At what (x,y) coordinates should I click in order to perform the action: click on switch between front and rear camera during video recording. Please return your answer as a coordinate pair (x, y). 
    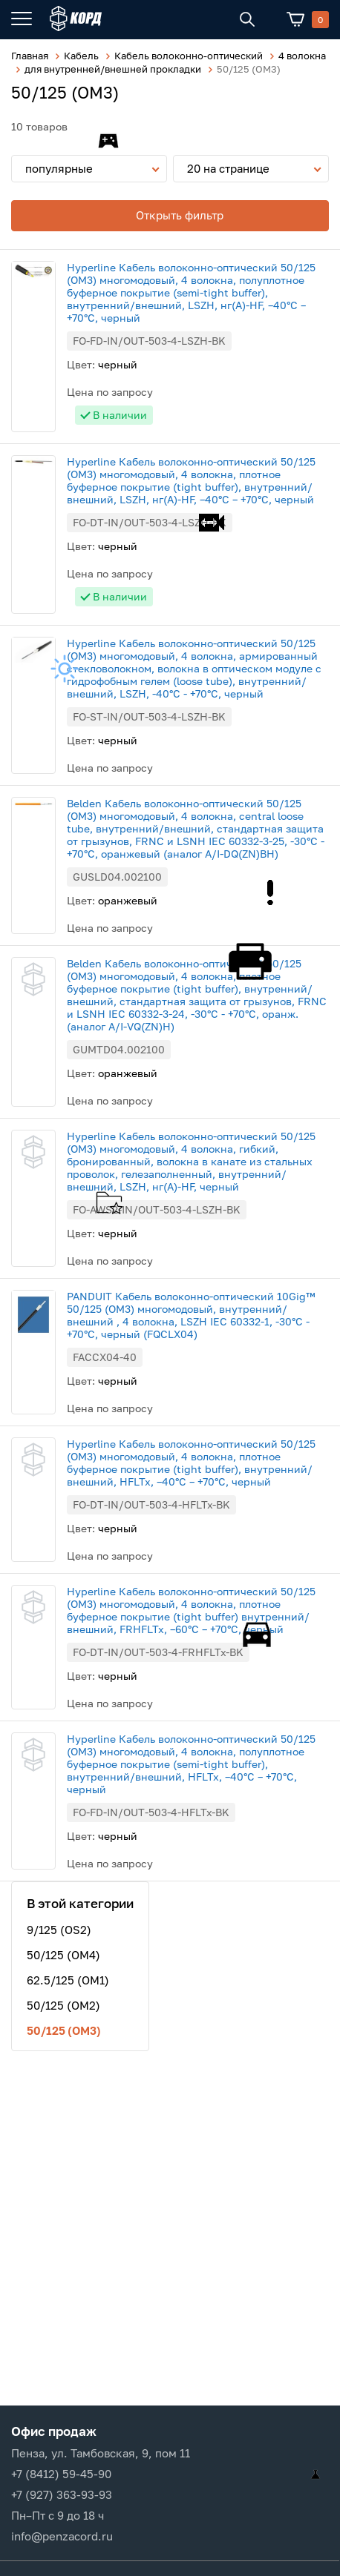
    Looking at the image, I should click on (212, 523).